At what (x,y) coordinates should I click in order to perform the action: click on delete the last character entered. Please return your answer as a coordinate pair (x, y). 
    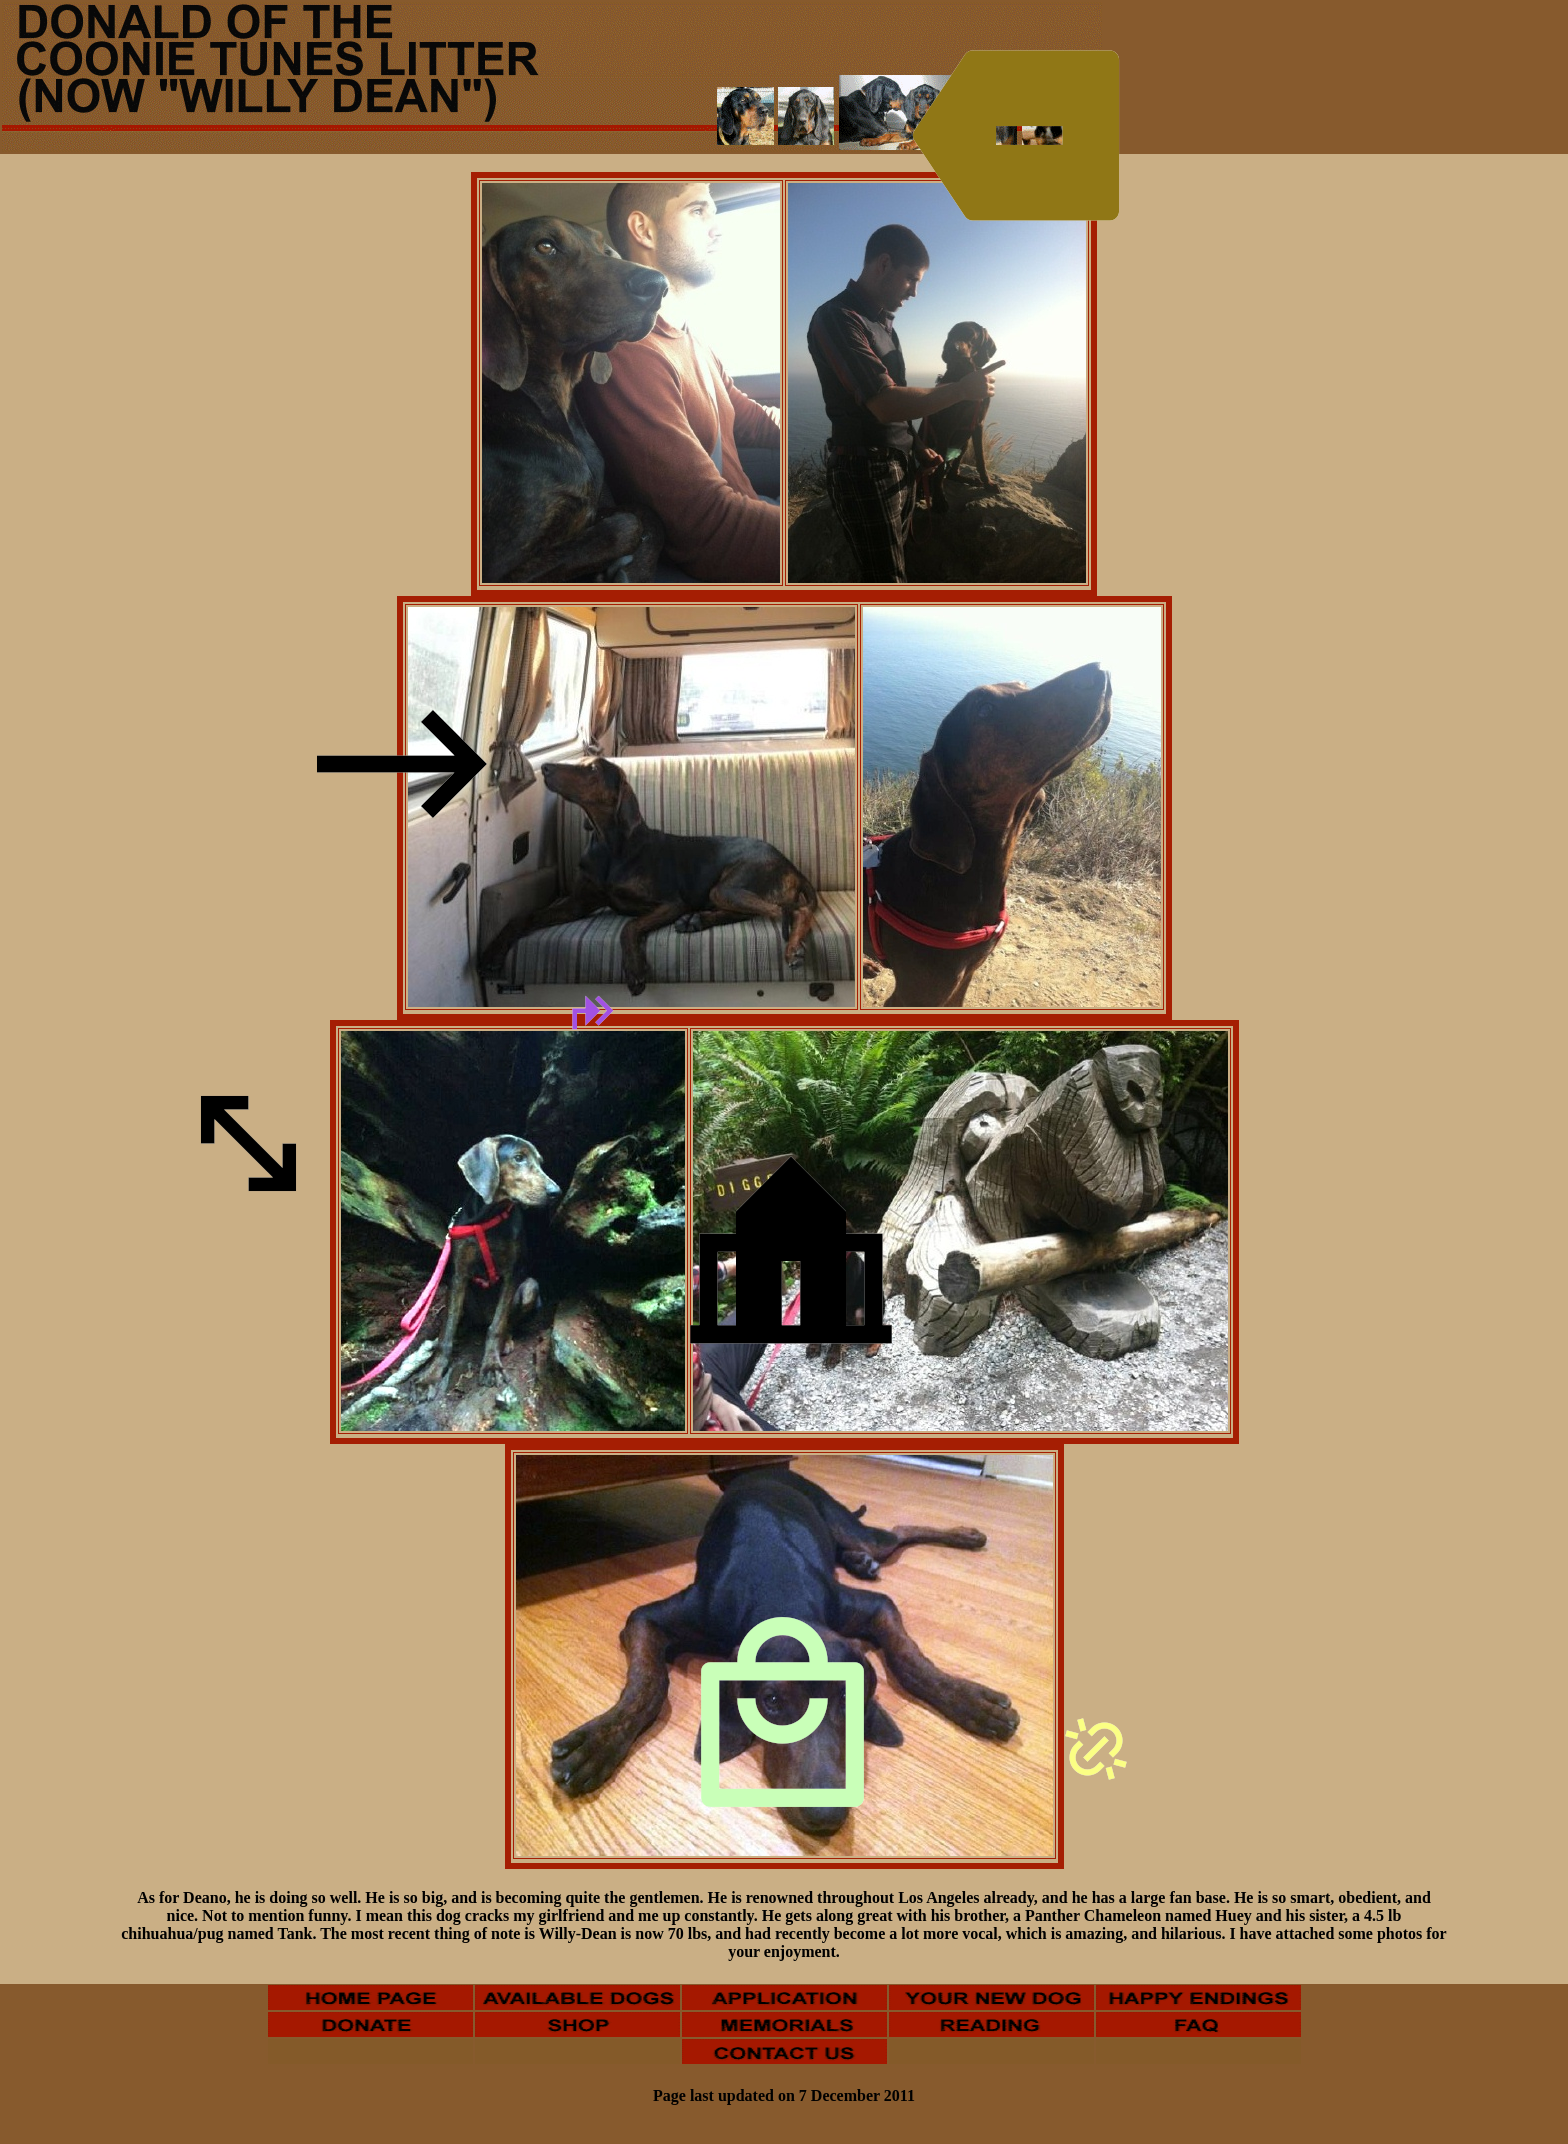
    Looking at the image, I should click on (1024, 135).